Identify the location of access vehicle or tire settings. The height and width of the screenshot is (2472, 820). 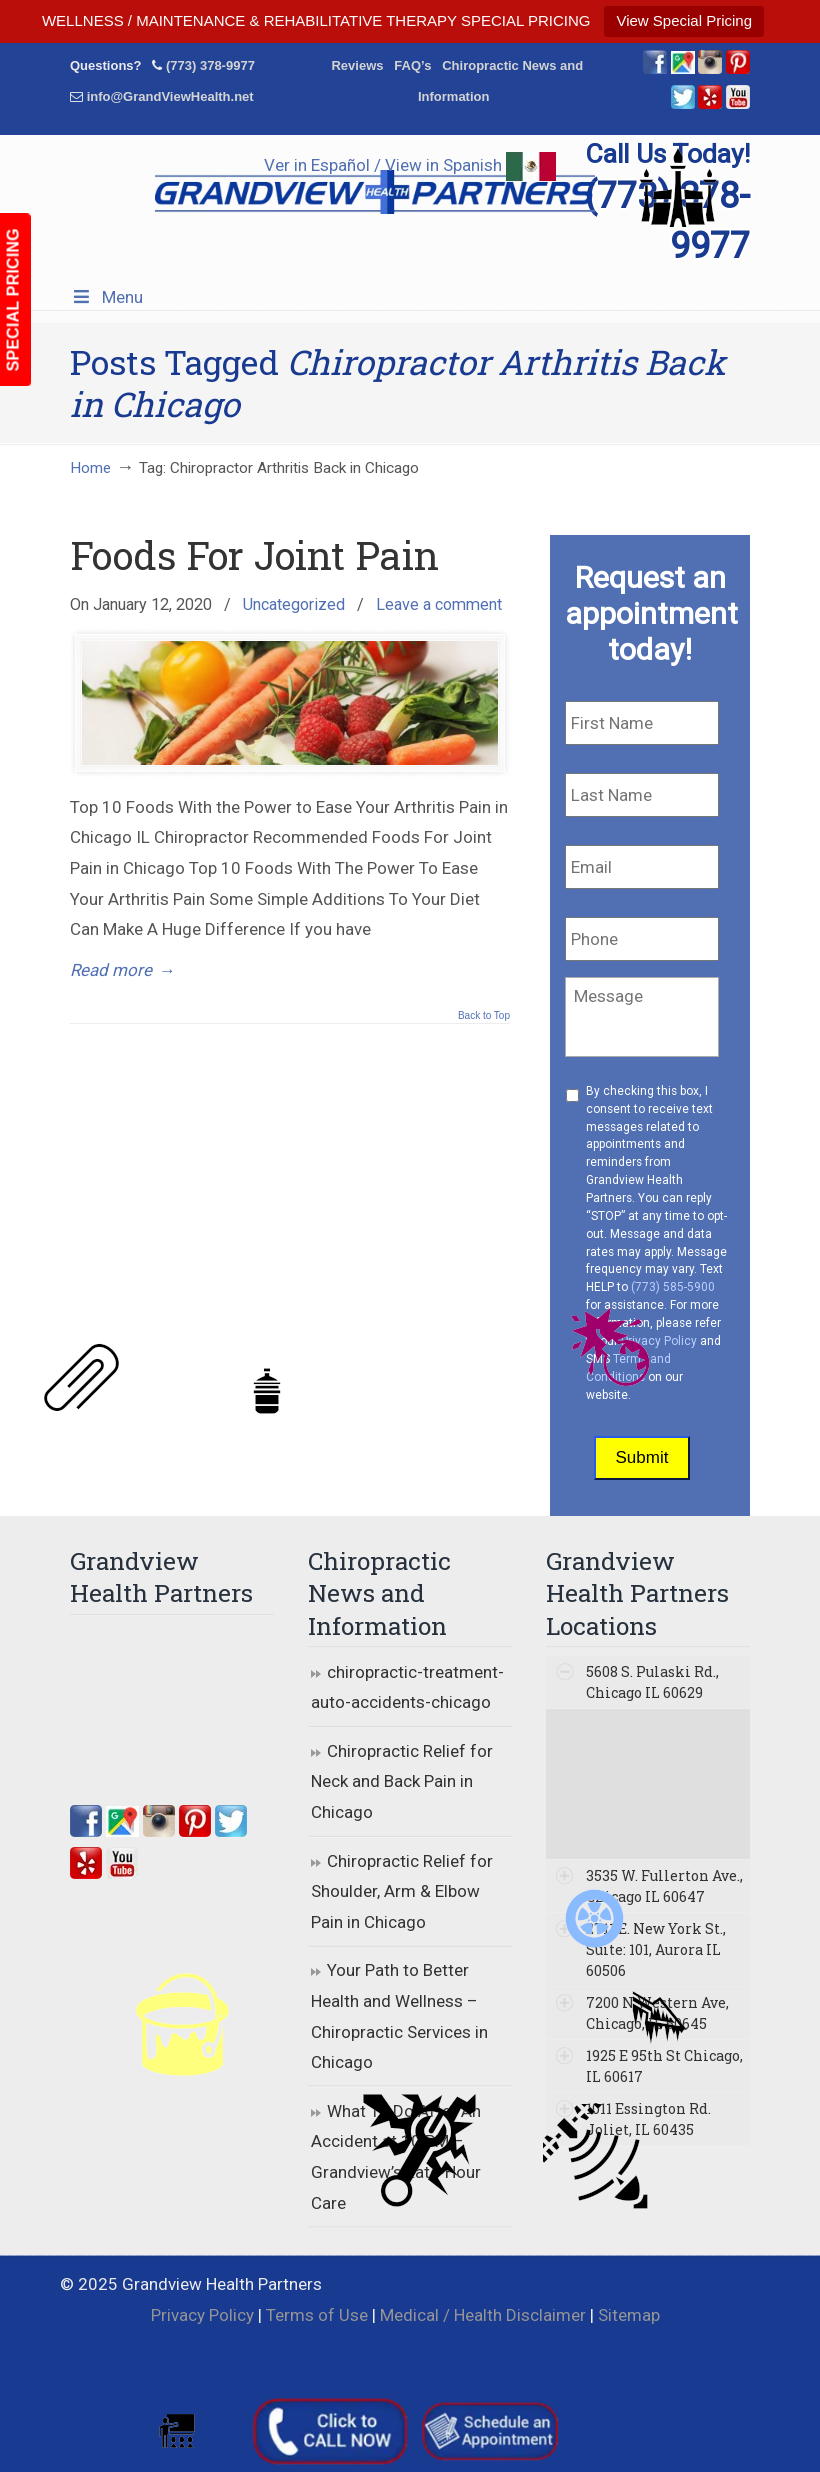
(594, 1918).